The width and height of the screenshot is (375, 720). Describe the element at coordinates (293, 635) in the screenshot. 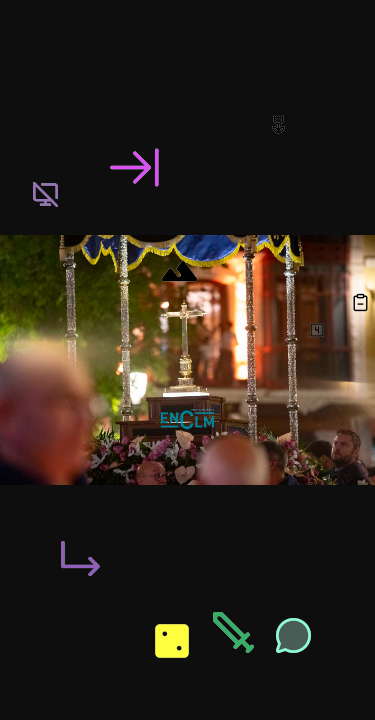

I see `open chat or messaging` at that location.